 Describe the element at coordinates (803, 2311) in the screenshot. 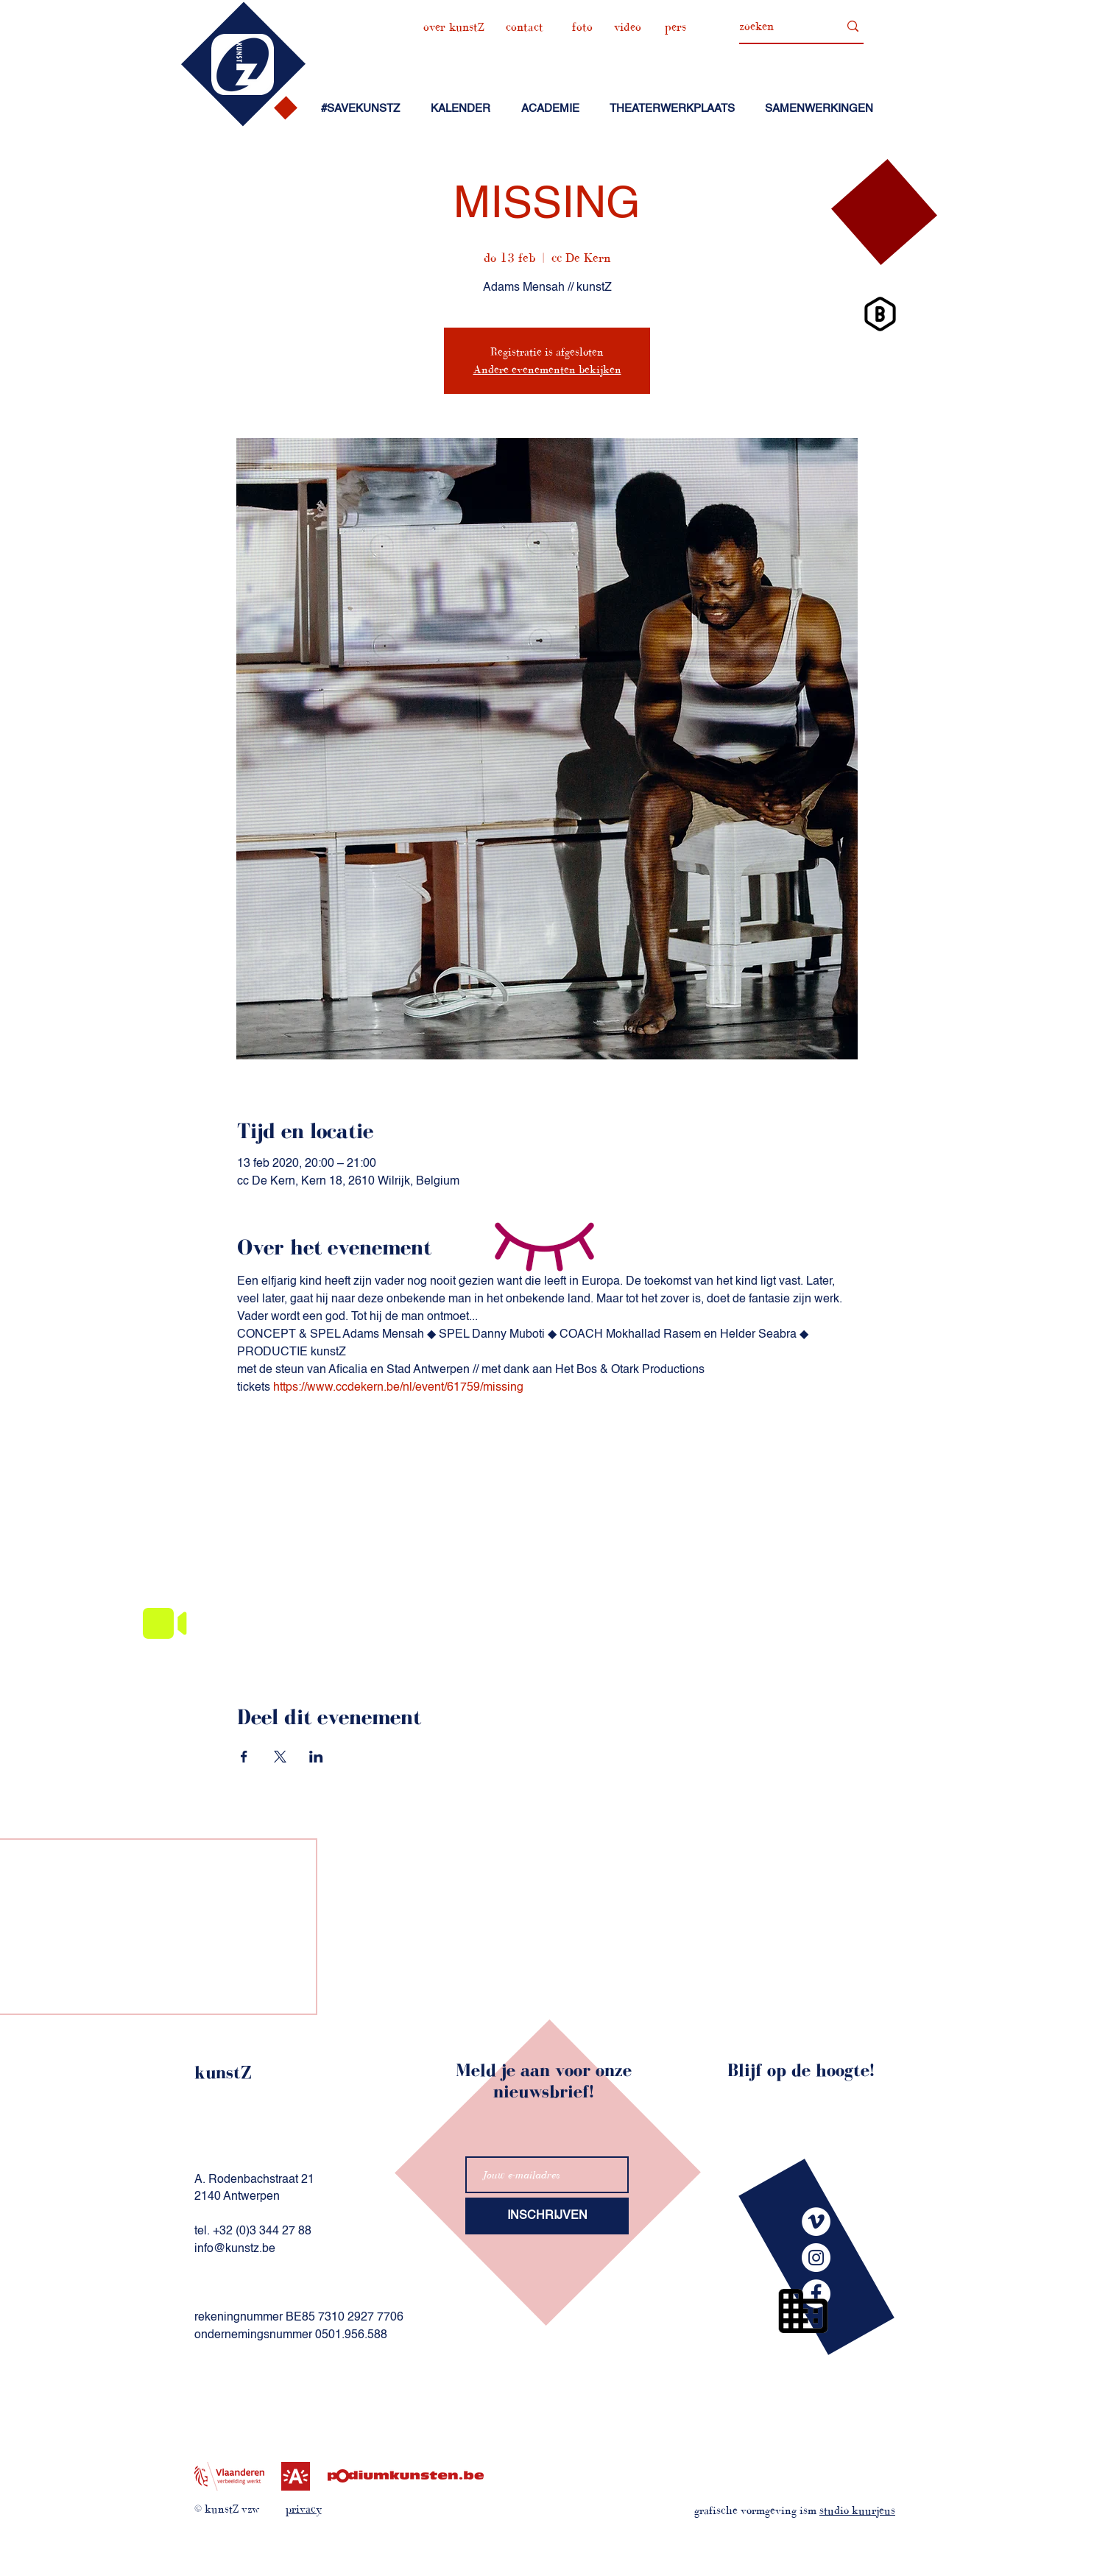

I see `view organization or company details` at that location.